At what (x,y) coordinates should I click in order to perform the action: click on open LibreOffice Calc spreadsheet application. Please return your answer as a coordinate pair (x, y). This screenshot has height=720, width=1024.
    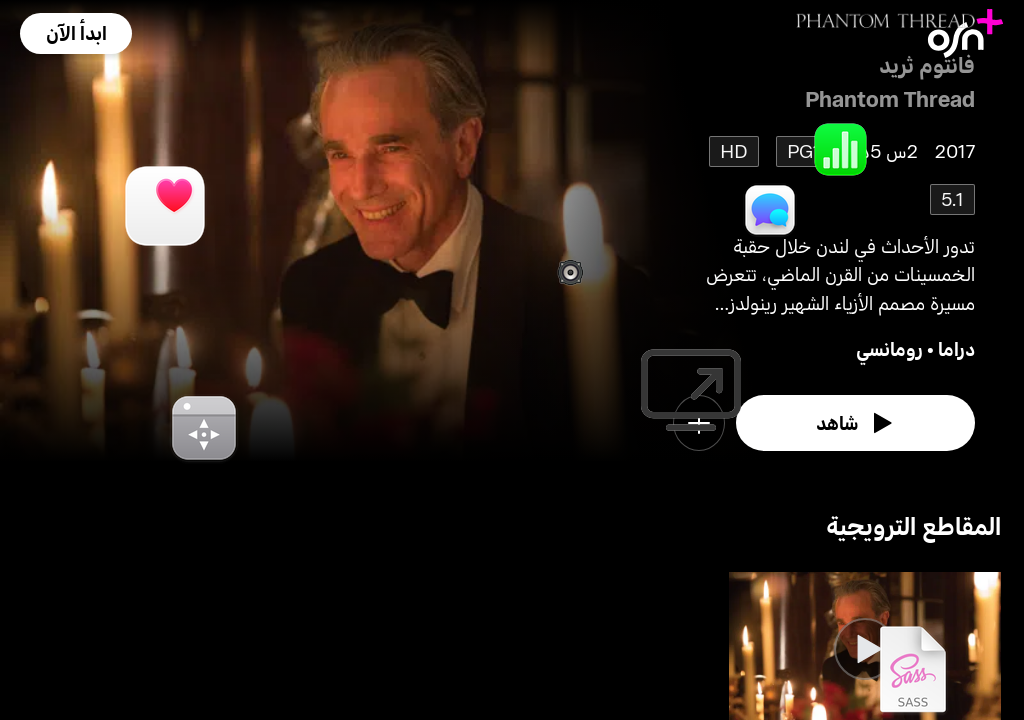
    Looking at the image, I should click on (840, 149).